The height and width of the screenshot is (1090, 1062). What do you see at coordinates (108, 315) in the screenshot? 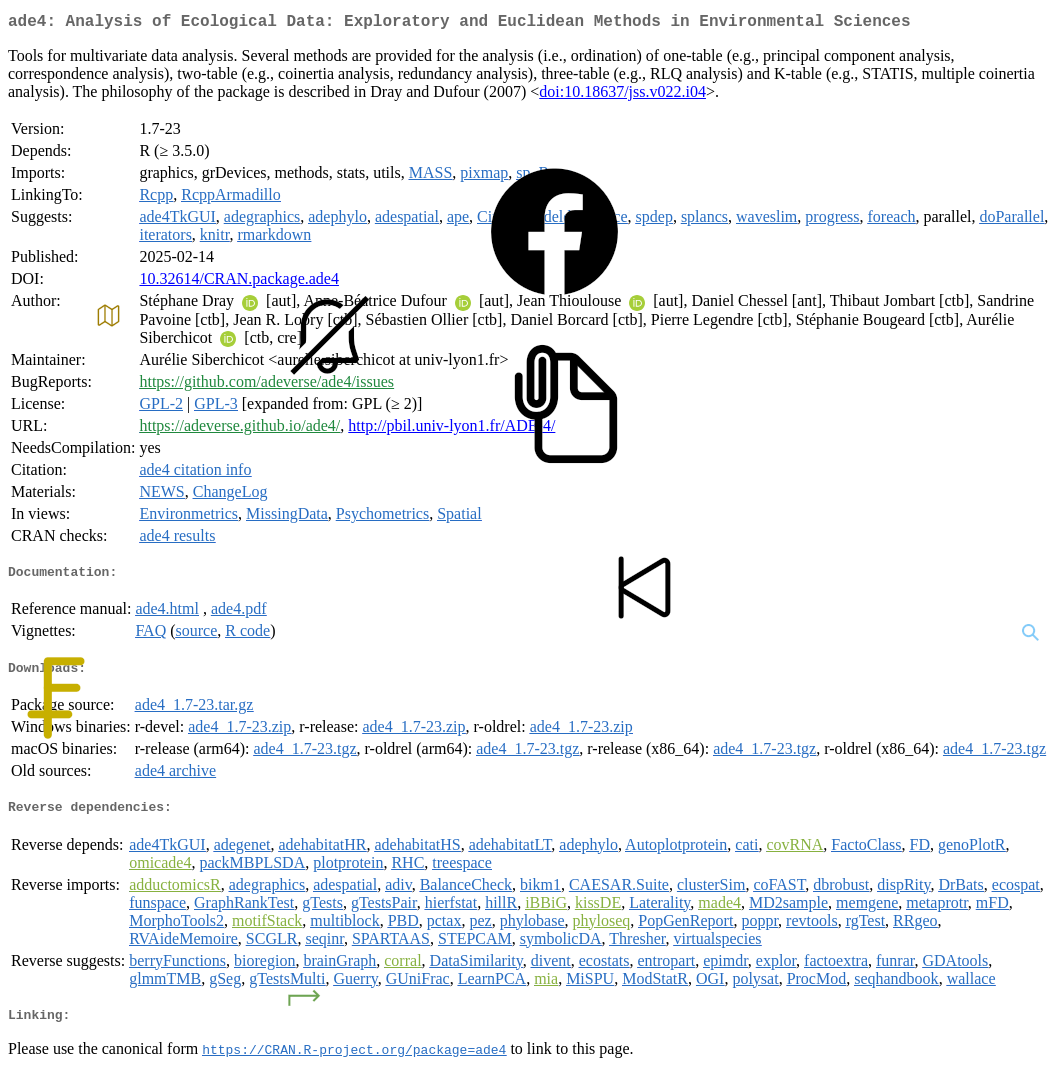
I see `view map` at bounding box center [108, 315].